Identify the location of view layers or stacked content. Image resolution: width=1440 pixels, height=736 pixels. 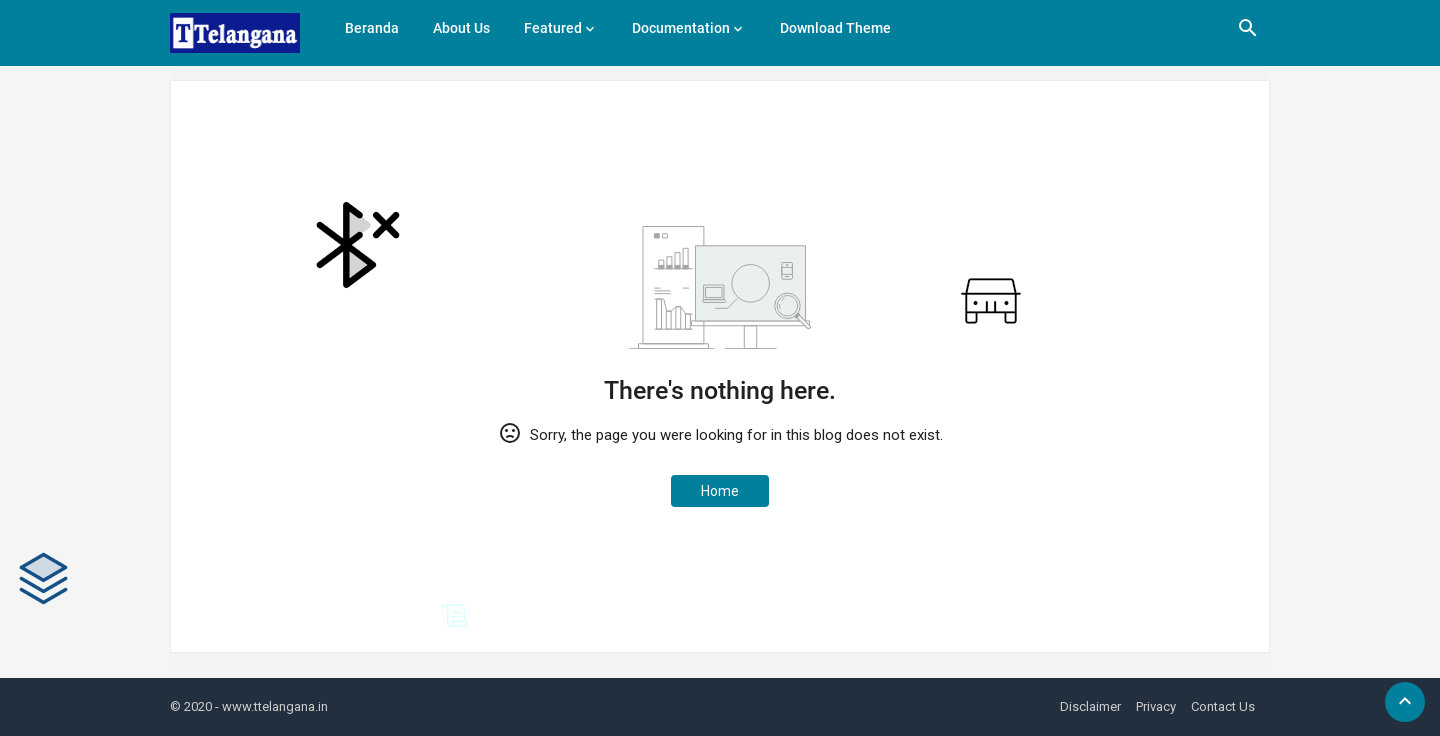
(43, 578).